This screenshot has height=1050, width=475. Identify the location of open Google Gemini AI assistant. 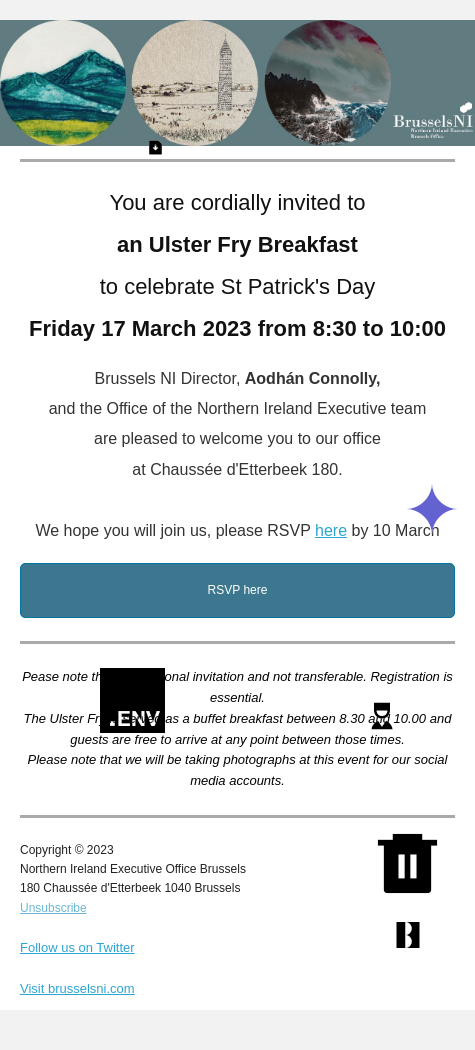
(432, 509).